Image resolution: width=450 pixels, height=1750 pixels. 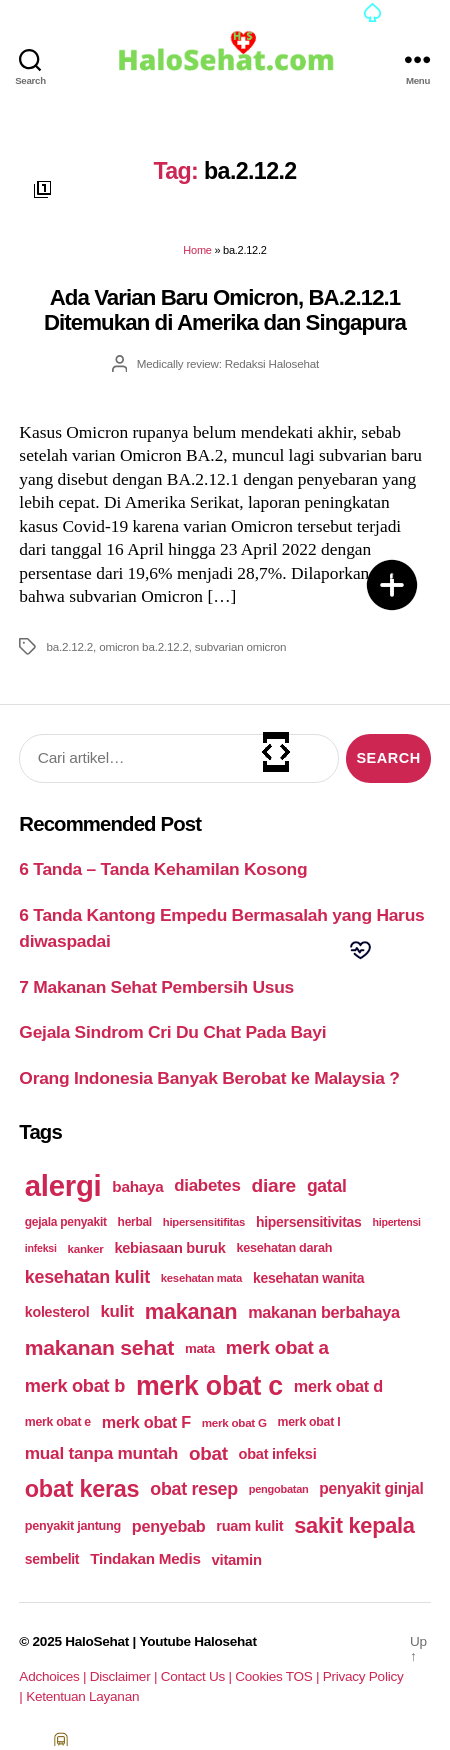 I want to click on add a new item, so click(x=392, y=585).